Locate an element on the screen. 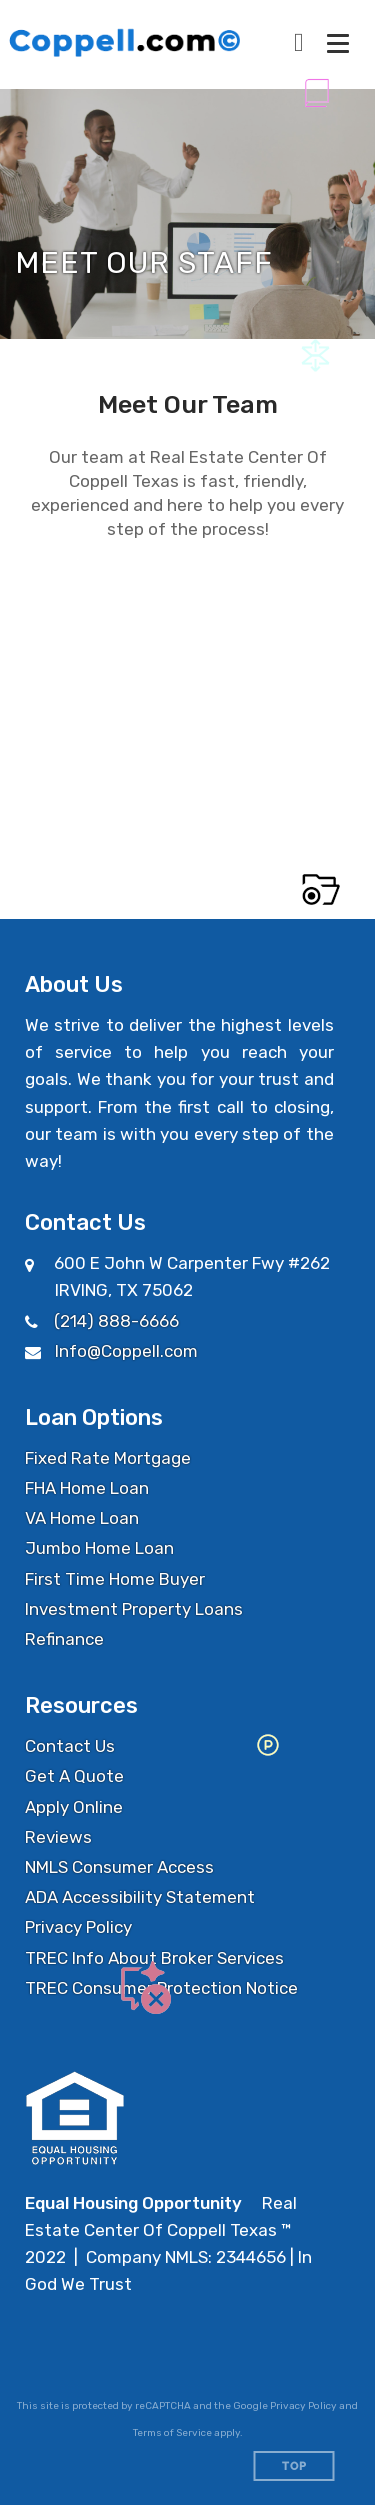 The height and width of the screenshot is (2505, 375). indicates parking availability or location is located at coordinates (268, 1745).